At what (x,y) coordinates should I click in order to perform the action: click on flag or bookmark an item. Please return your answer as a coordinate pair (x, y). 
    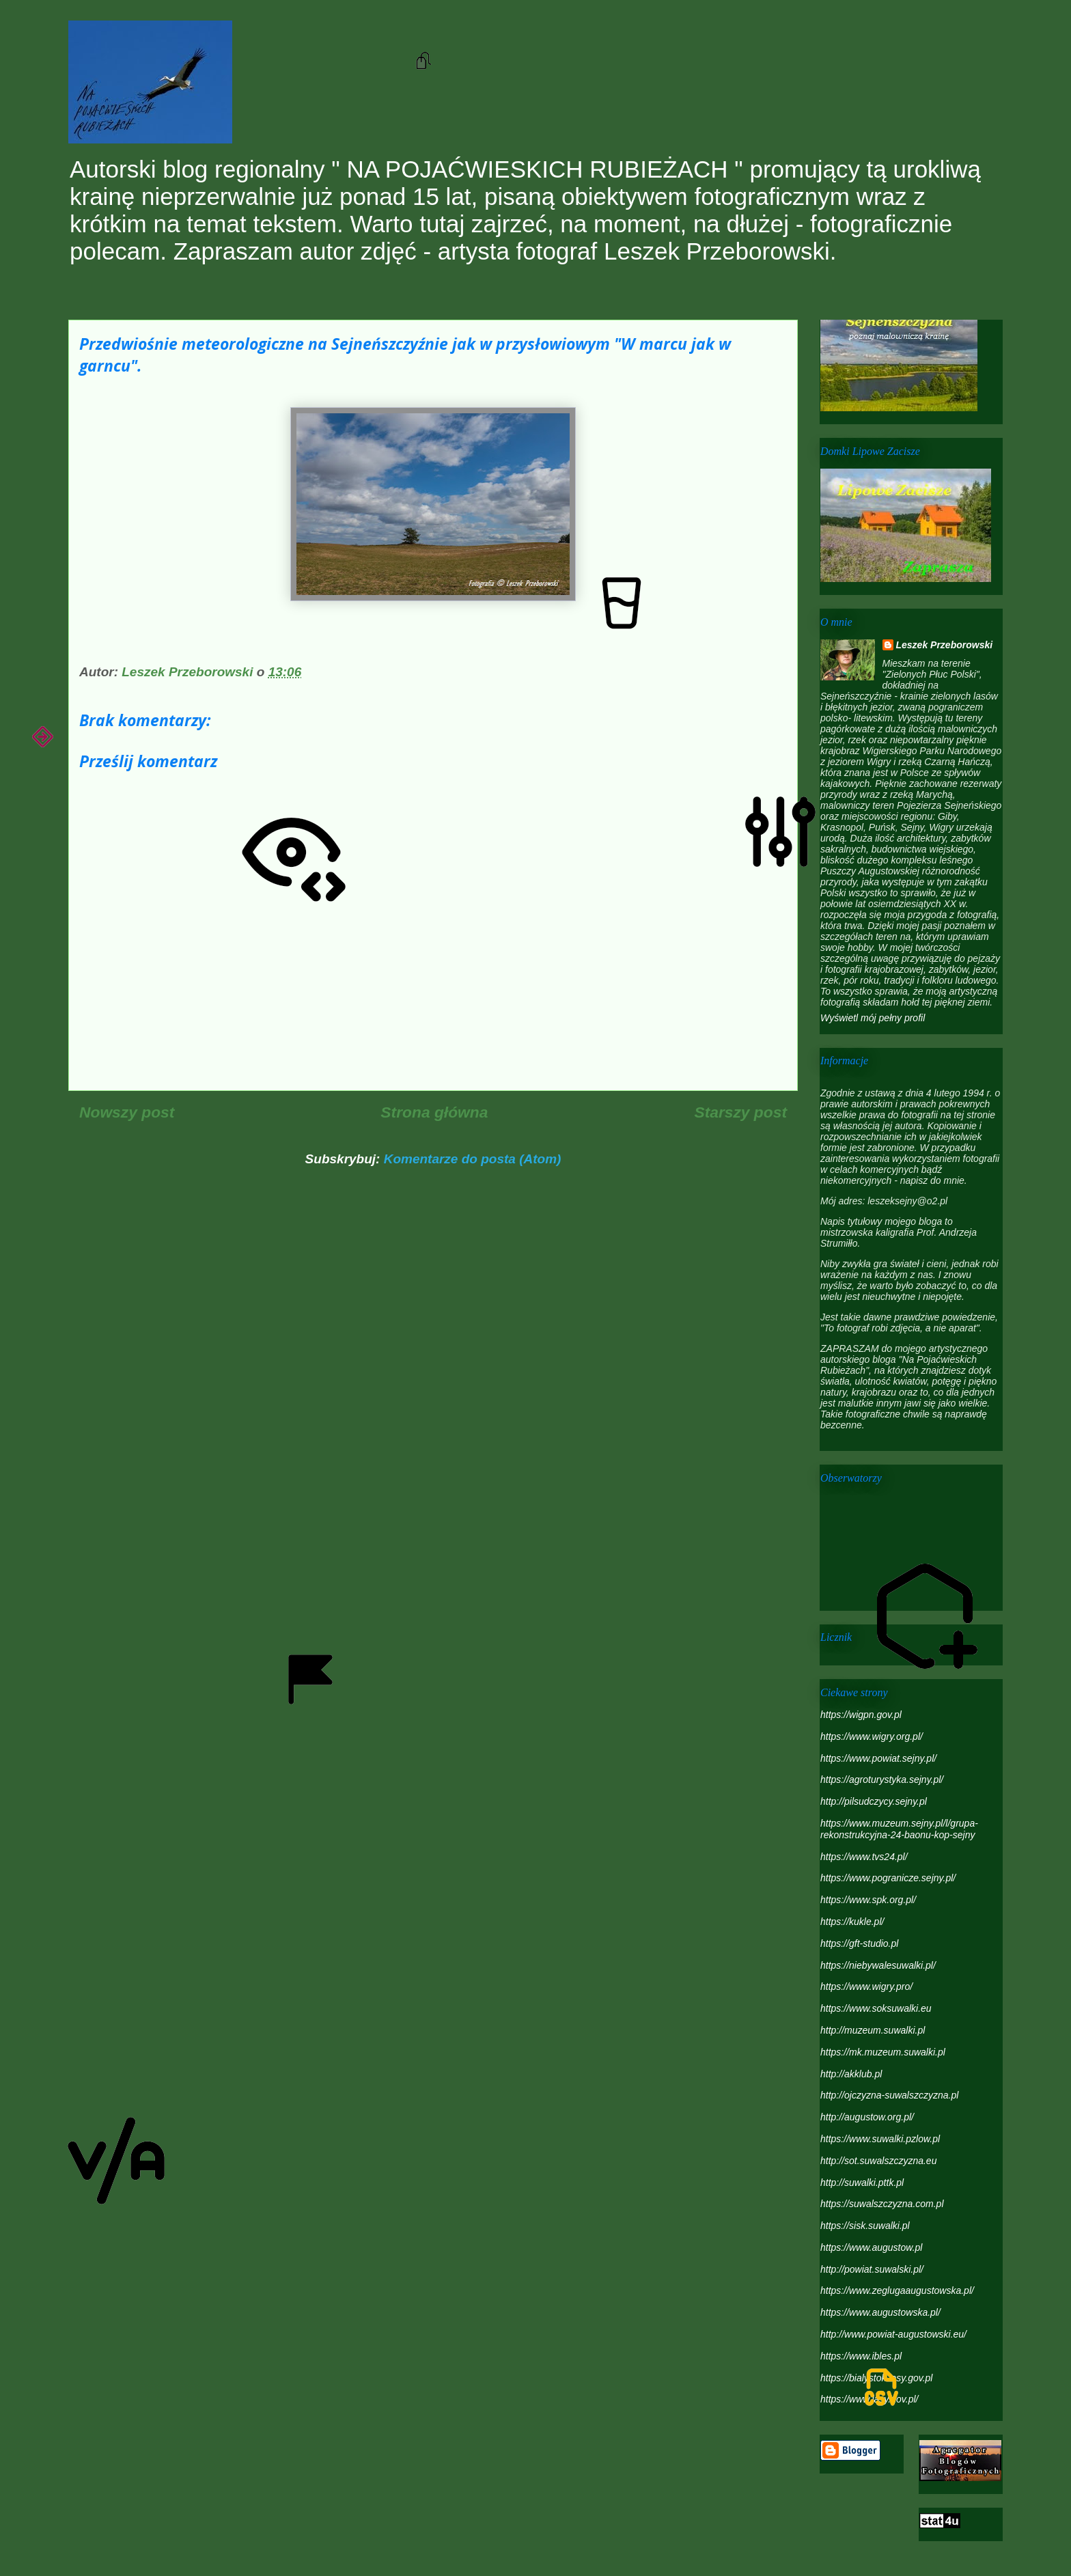
    Looking at the image, I should click on (310, 1676).